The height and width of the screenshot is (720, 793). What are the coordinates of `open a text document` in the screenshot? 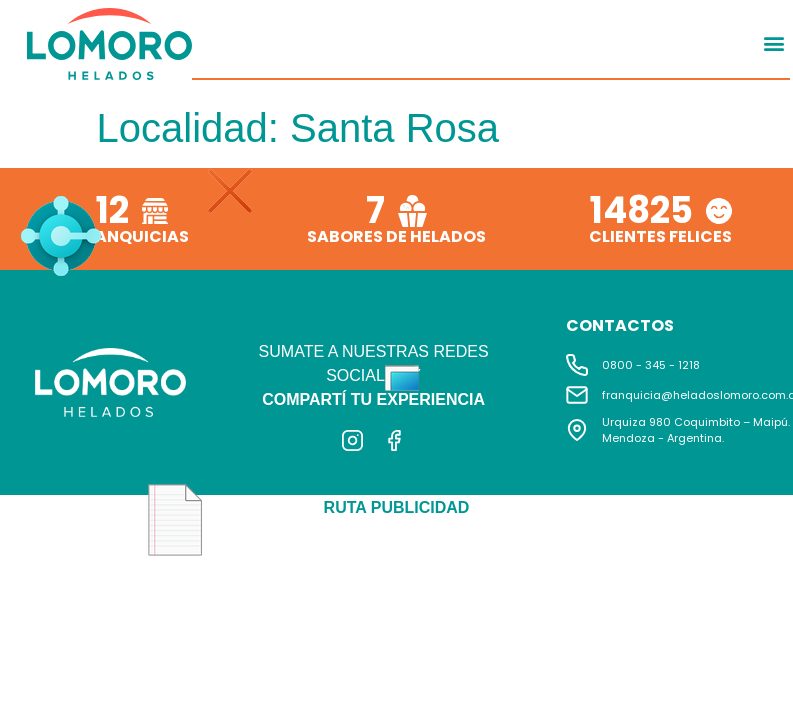 It's located at (175, 520).